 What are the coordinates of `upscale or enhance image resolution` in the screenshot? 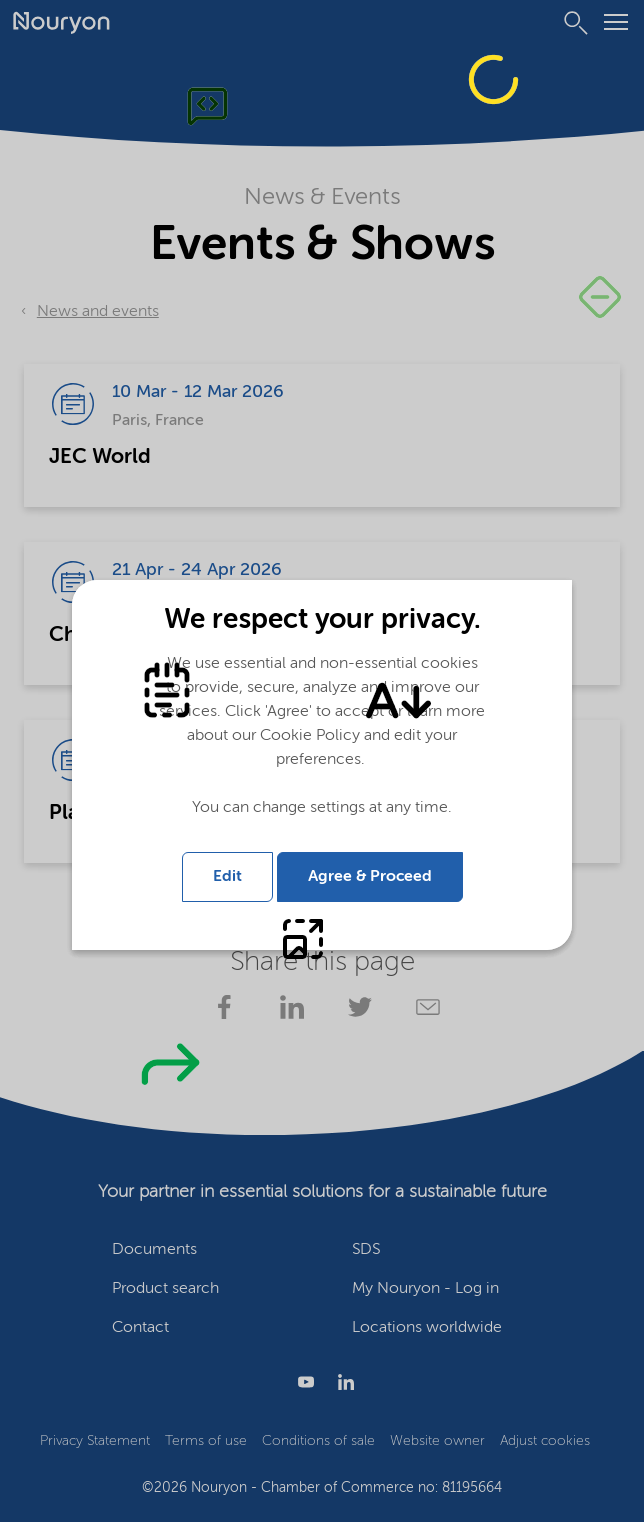 It's located at (303, 939).